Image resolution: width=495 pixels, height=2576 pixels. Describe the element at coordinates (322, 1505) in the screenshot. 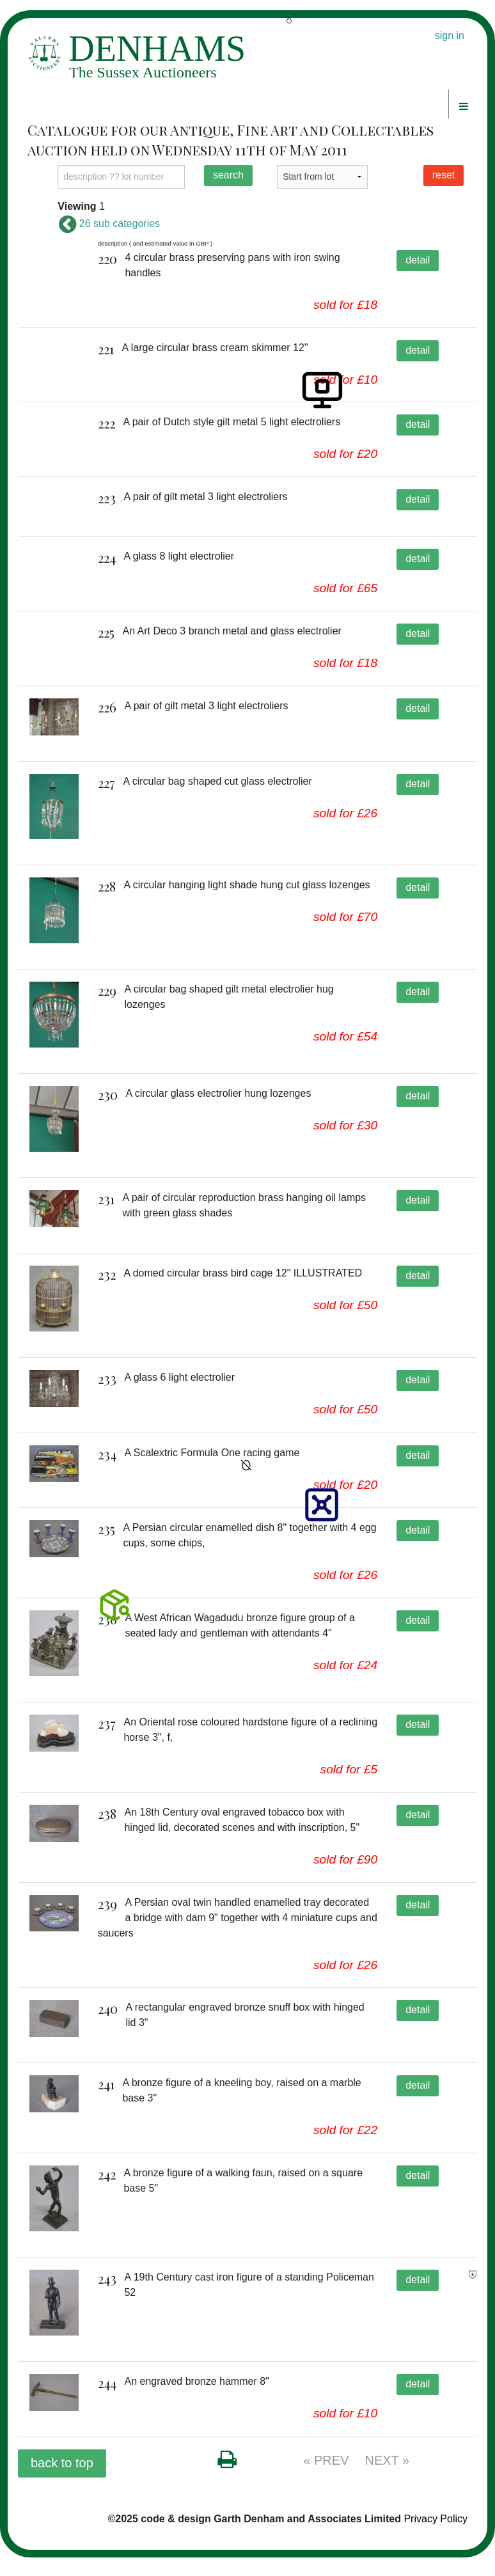

I see `access secure storage or vault` at that location.